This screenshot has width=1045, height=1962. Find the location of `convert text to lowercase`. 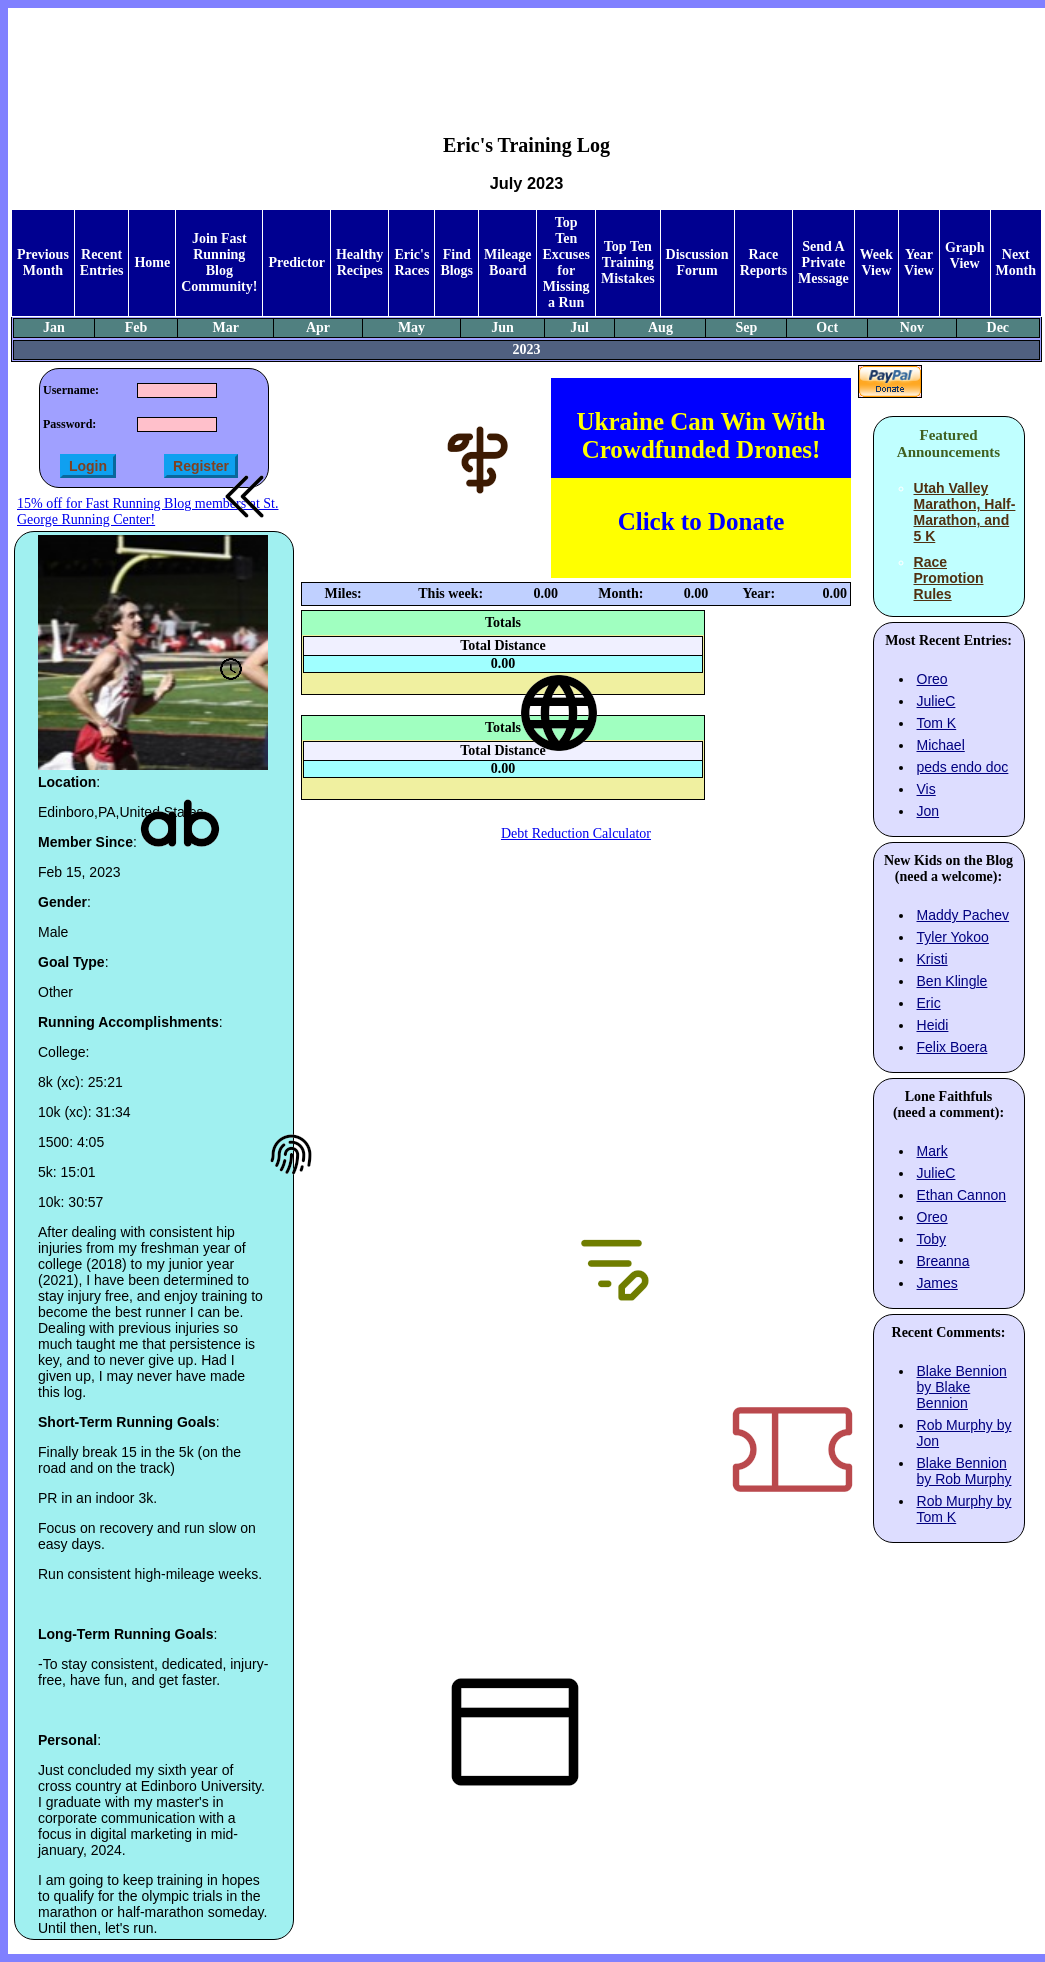

convert text to lowercase is located at coordinates (180, 827).